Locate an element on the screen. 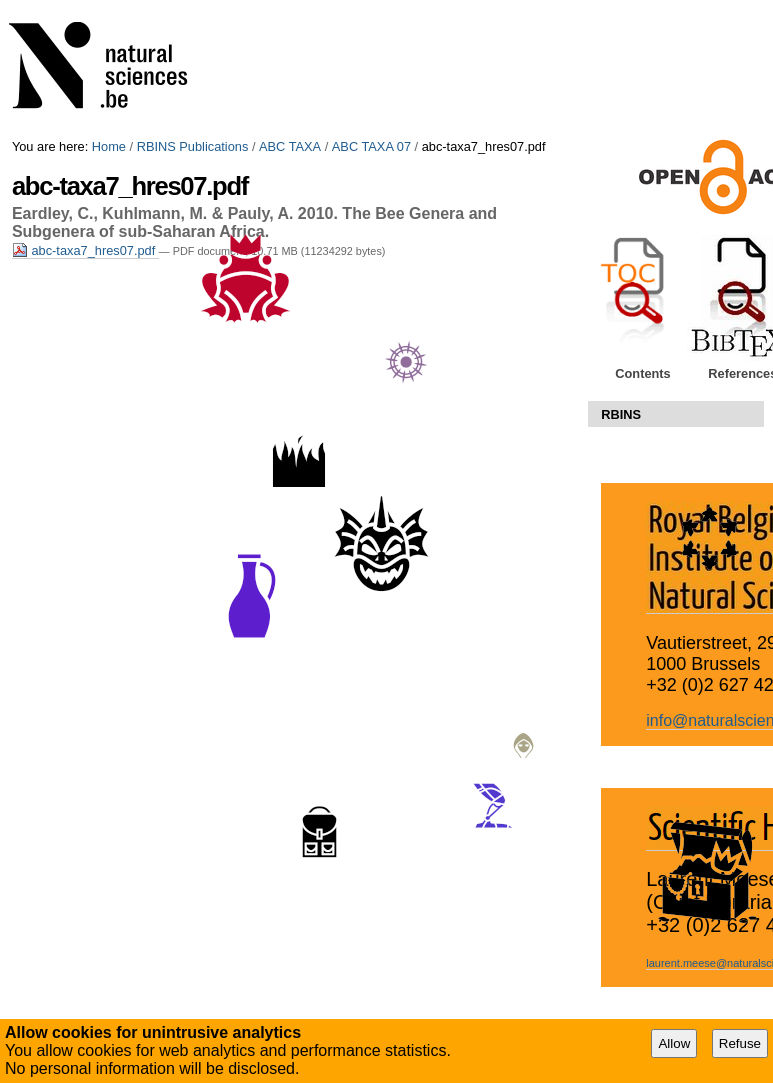 This screenshot has height=1083, width=773. select a jug or pitcher item in game inventory is located at coordinates (252, 596).